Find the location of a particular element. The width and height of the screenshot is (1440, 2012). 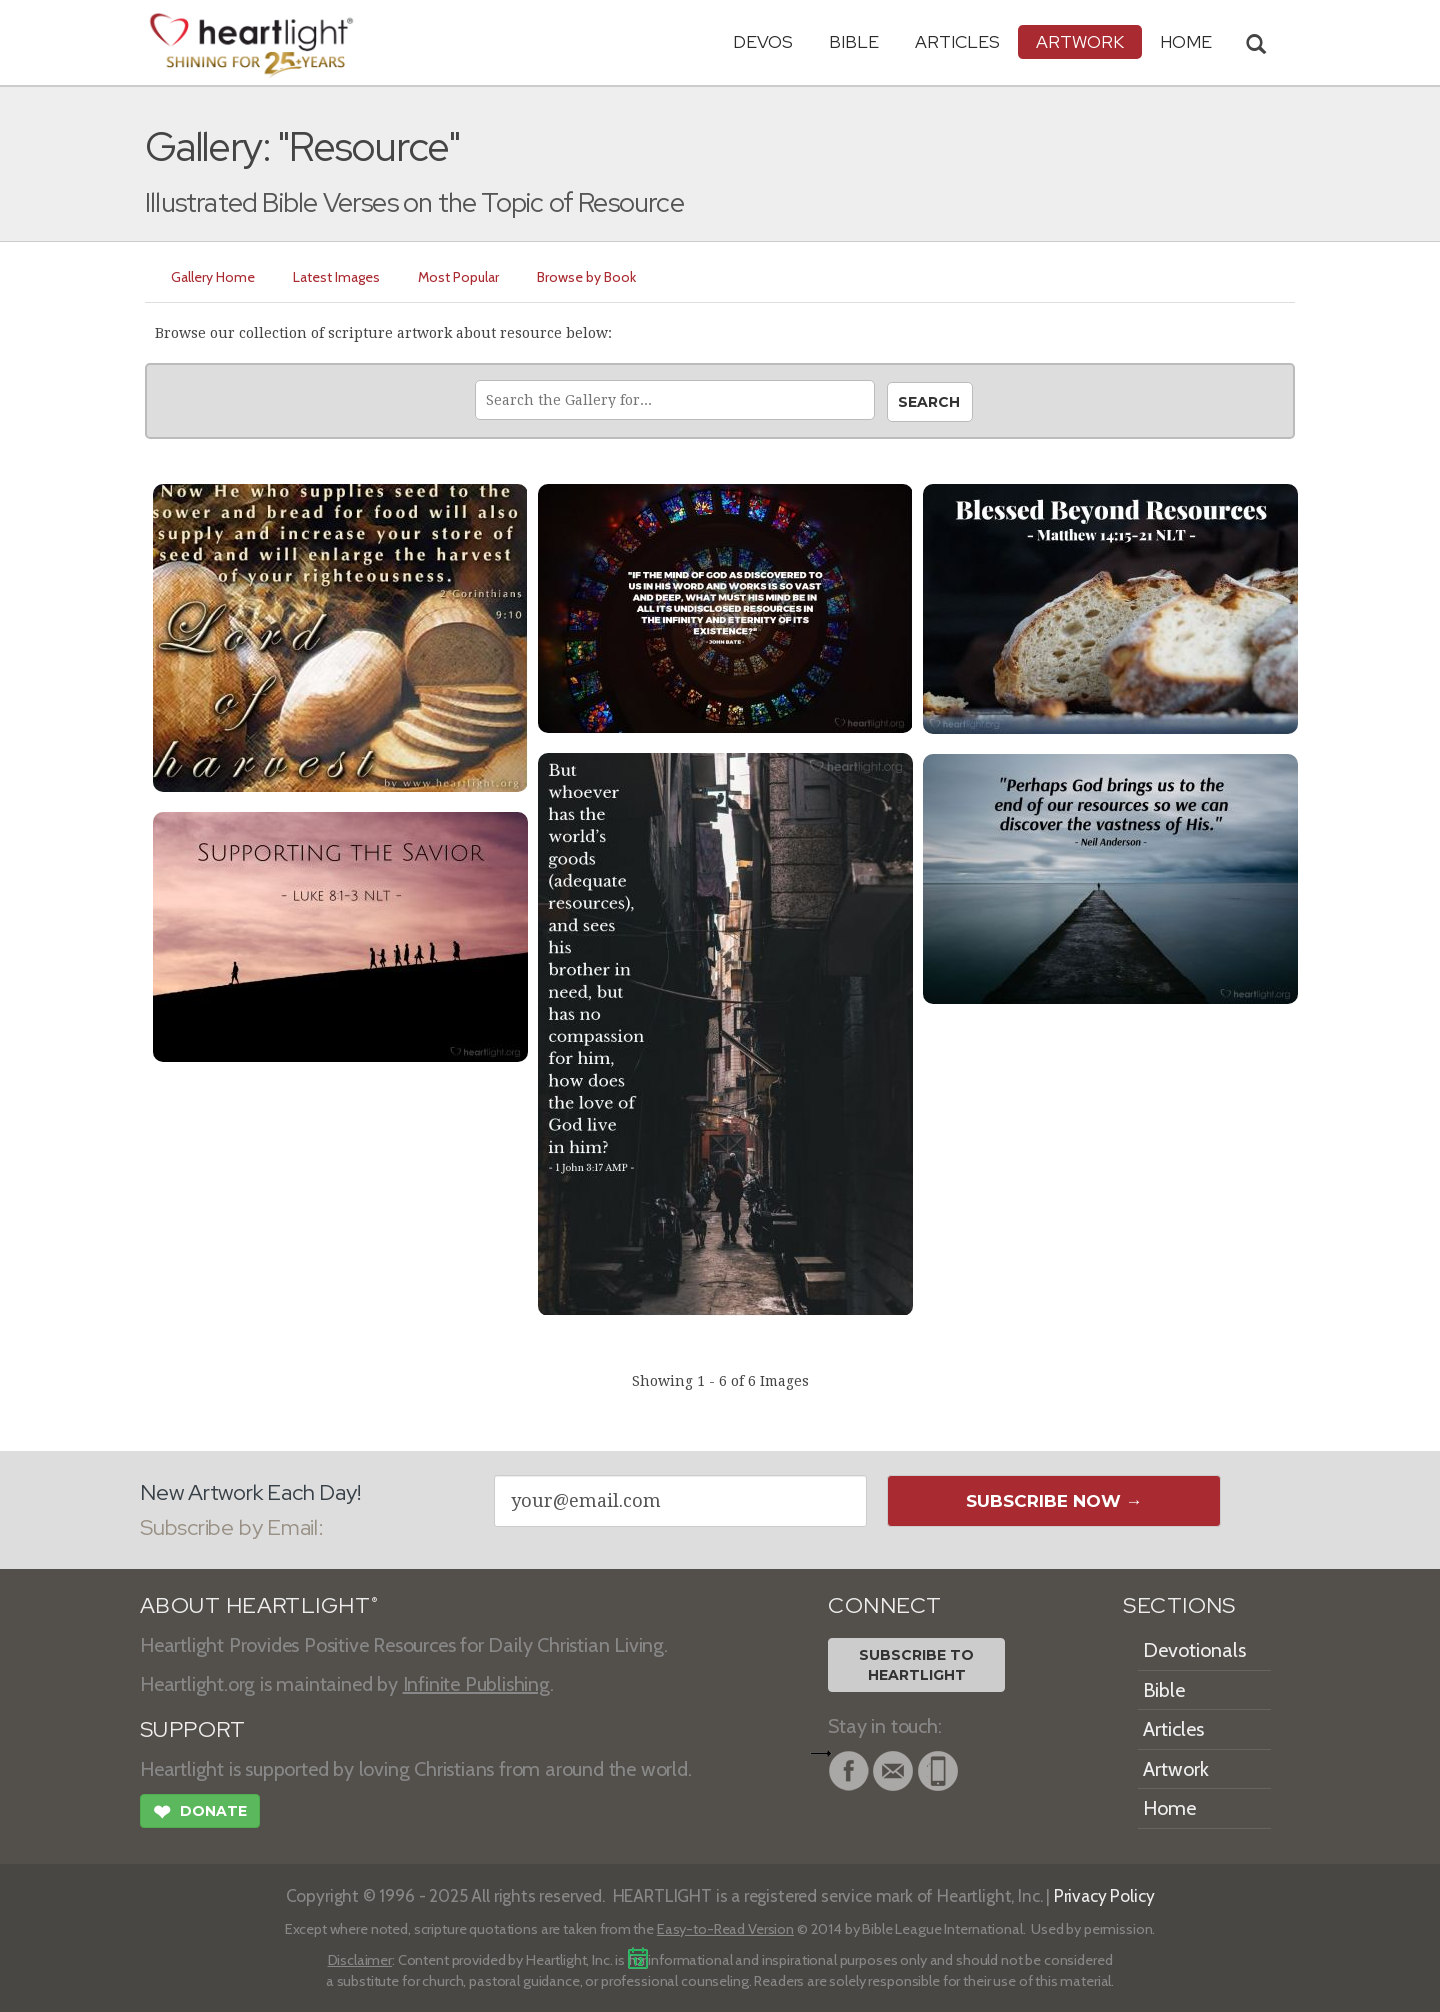

indicates no change or stable trend is located at coordinates (820, 1753).